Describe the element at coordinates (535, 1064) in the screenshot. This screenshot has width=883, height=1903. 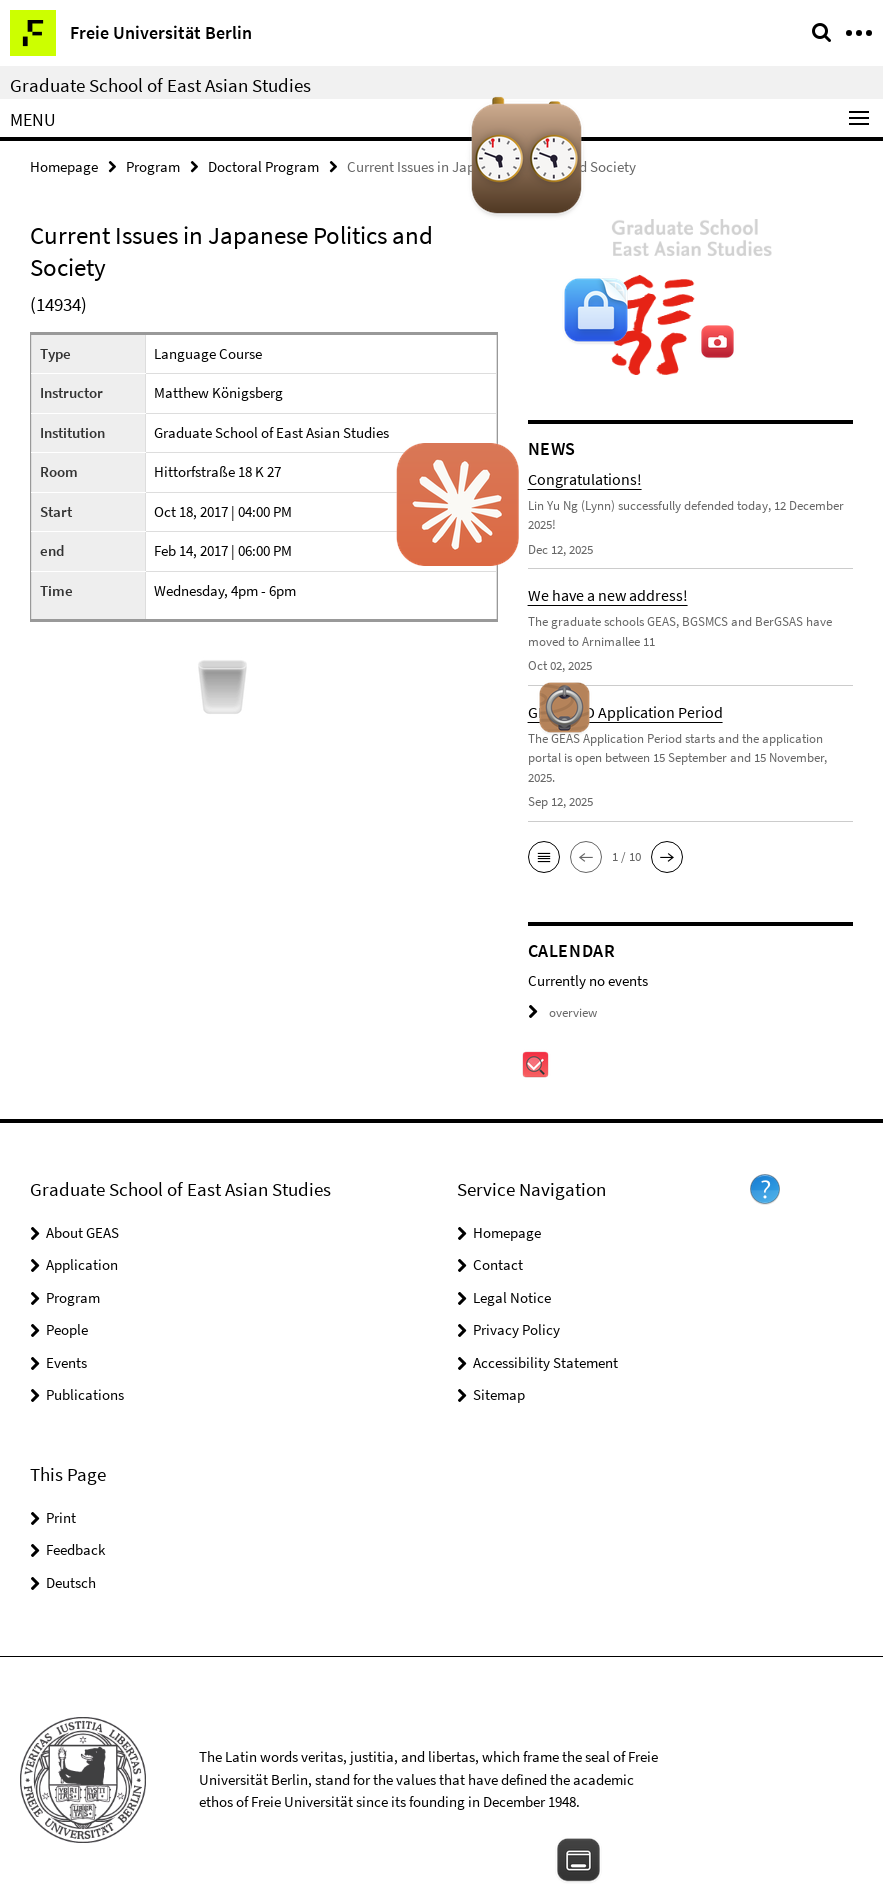
I see `open dconf editor to browse and modify system configuration settings` at that location.